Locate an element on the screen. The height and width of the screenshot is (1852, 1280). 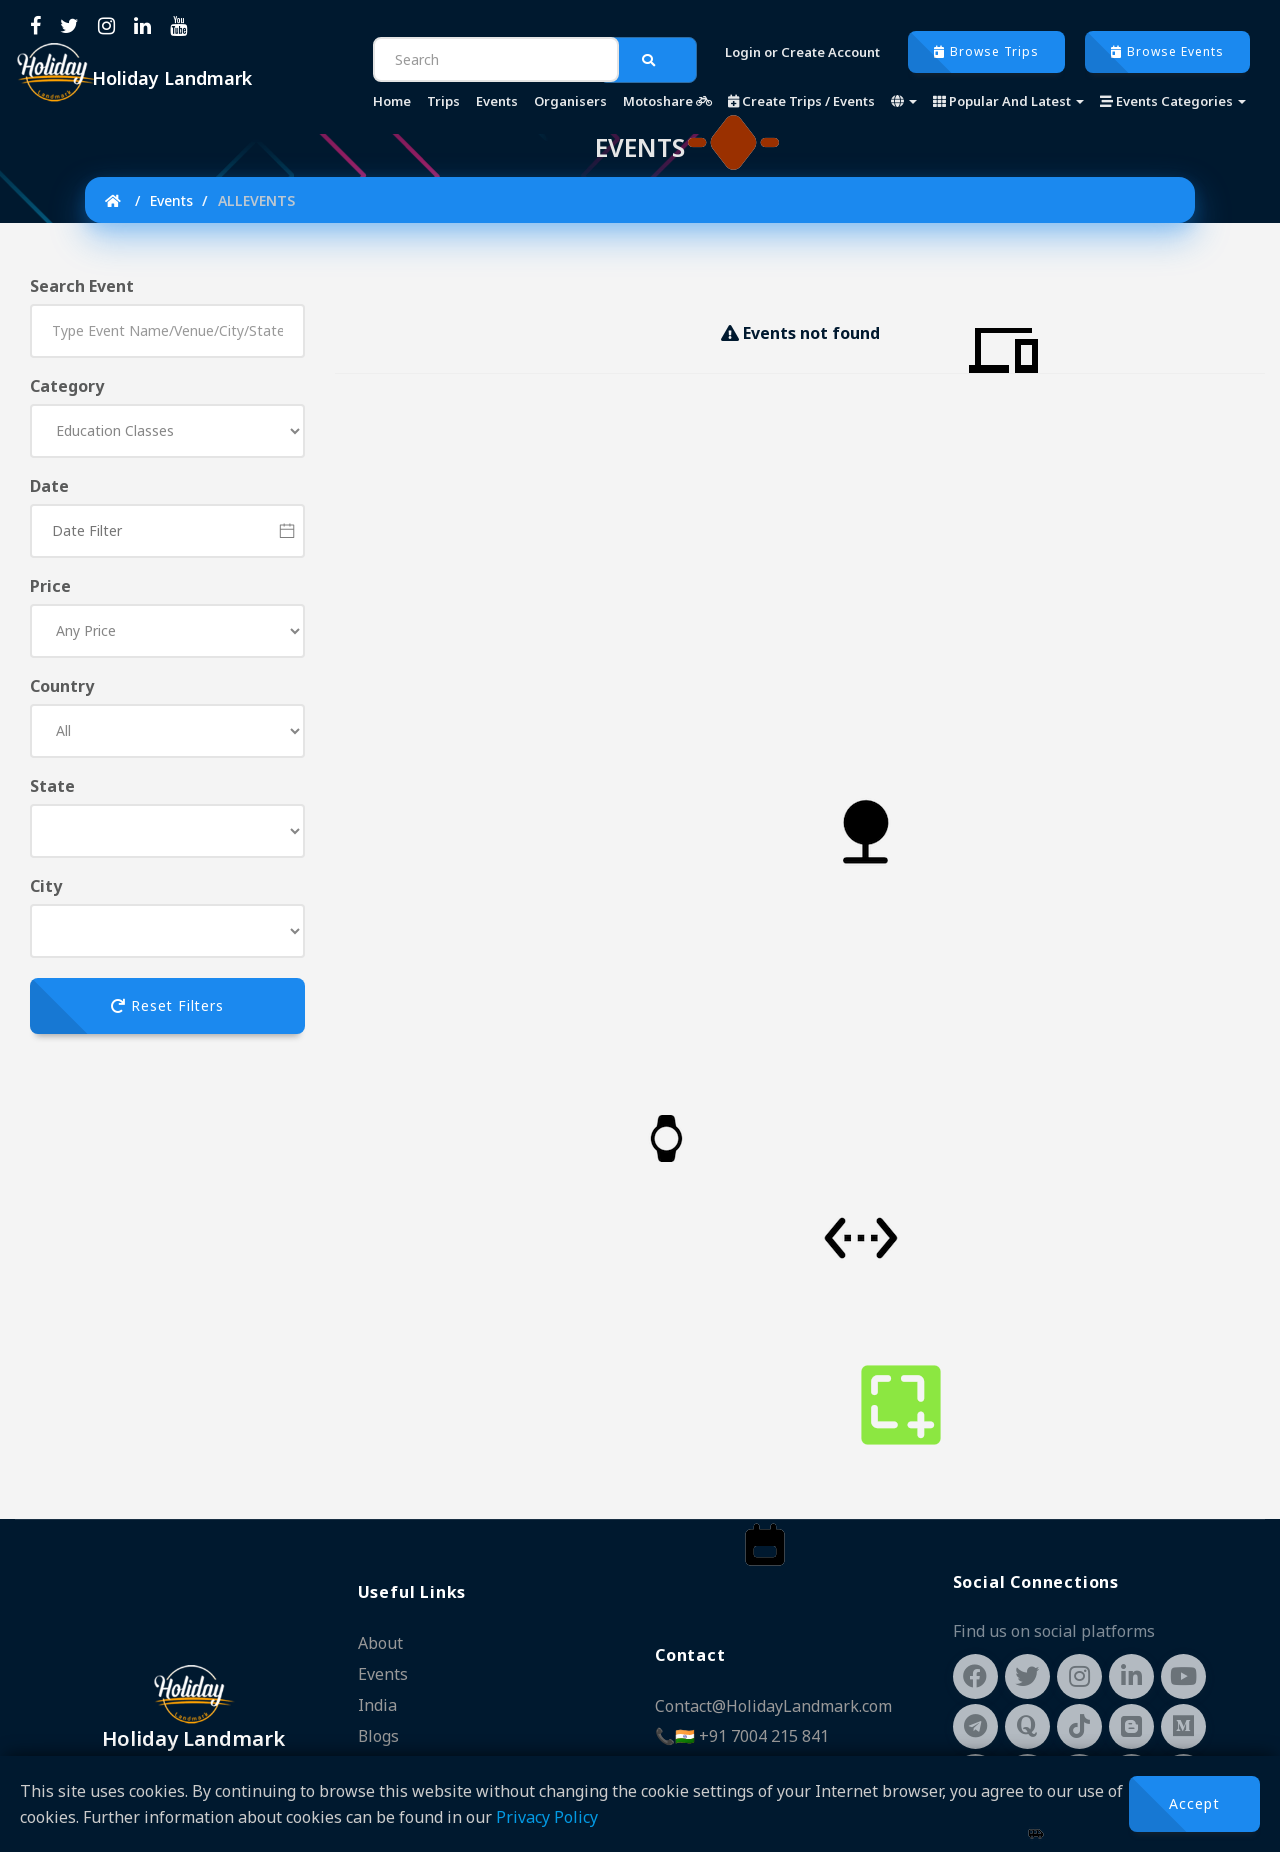
add to current selection is located at coordinates (901, 1405).